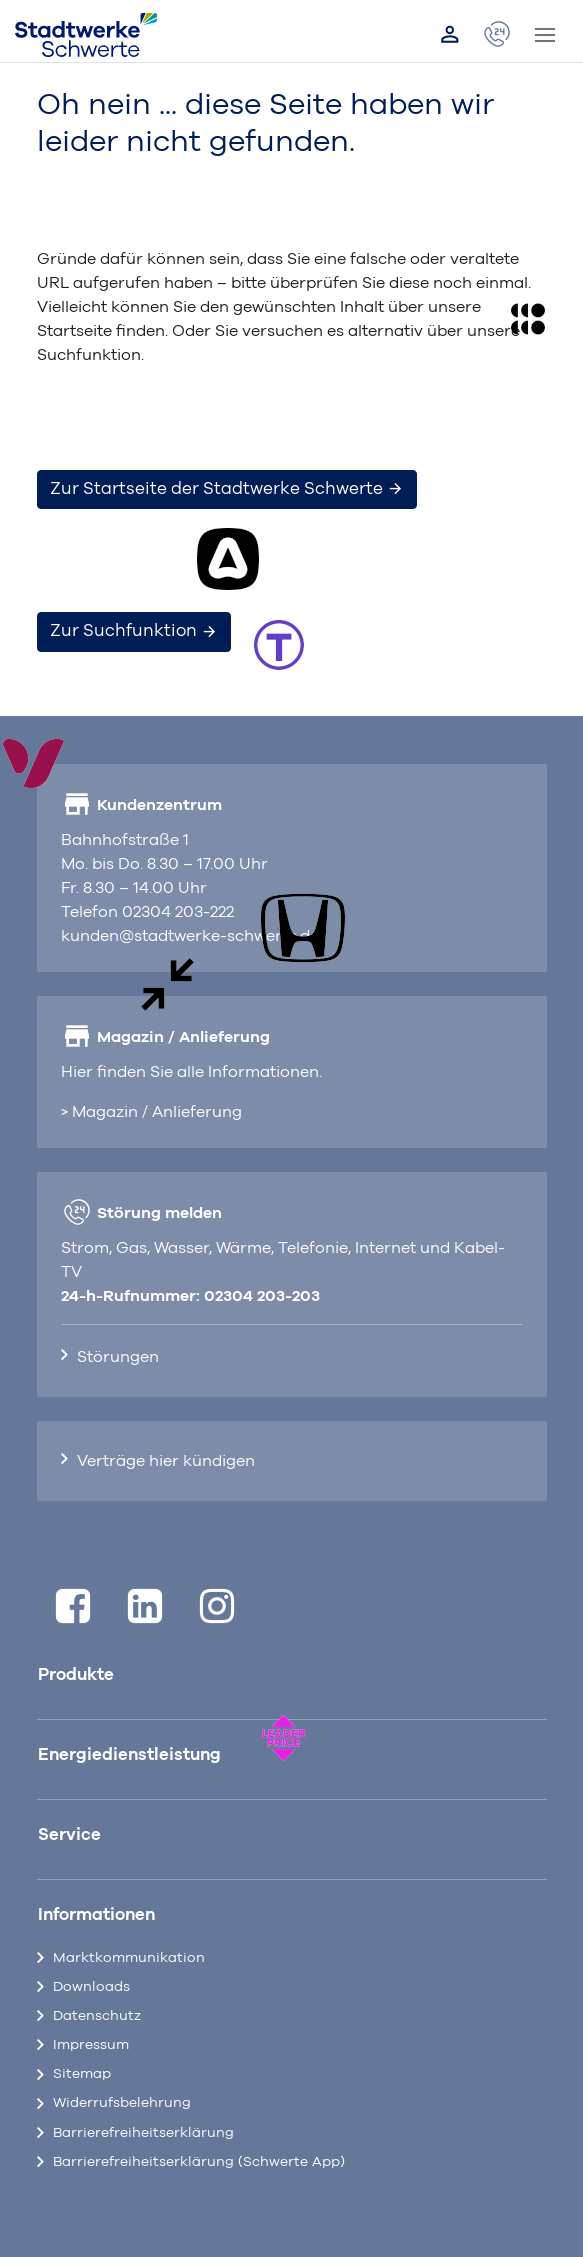 The image size is (583, 2257). What do you see at coordinates (228, 559) in the screenshot?
I see `AdonisJS framework logo` at bounding box center [228, 559].